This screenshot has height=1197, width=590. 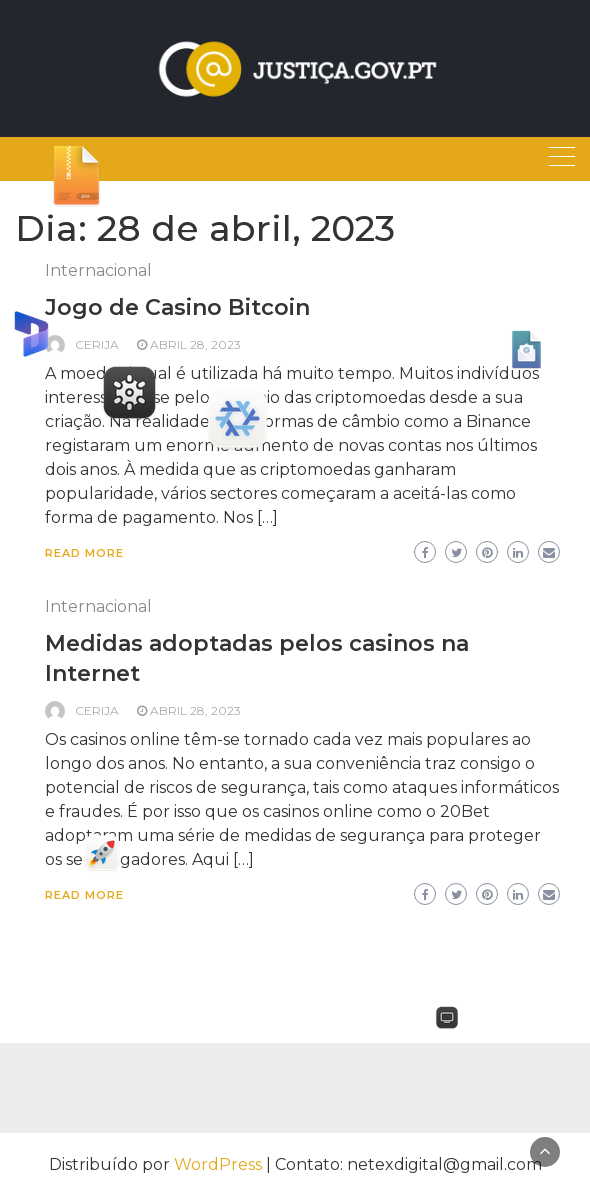 What do you see at coordinates (526, 349) in the screenshot?
I see `microsoft outlook email file` at bounding box center [526, 349].